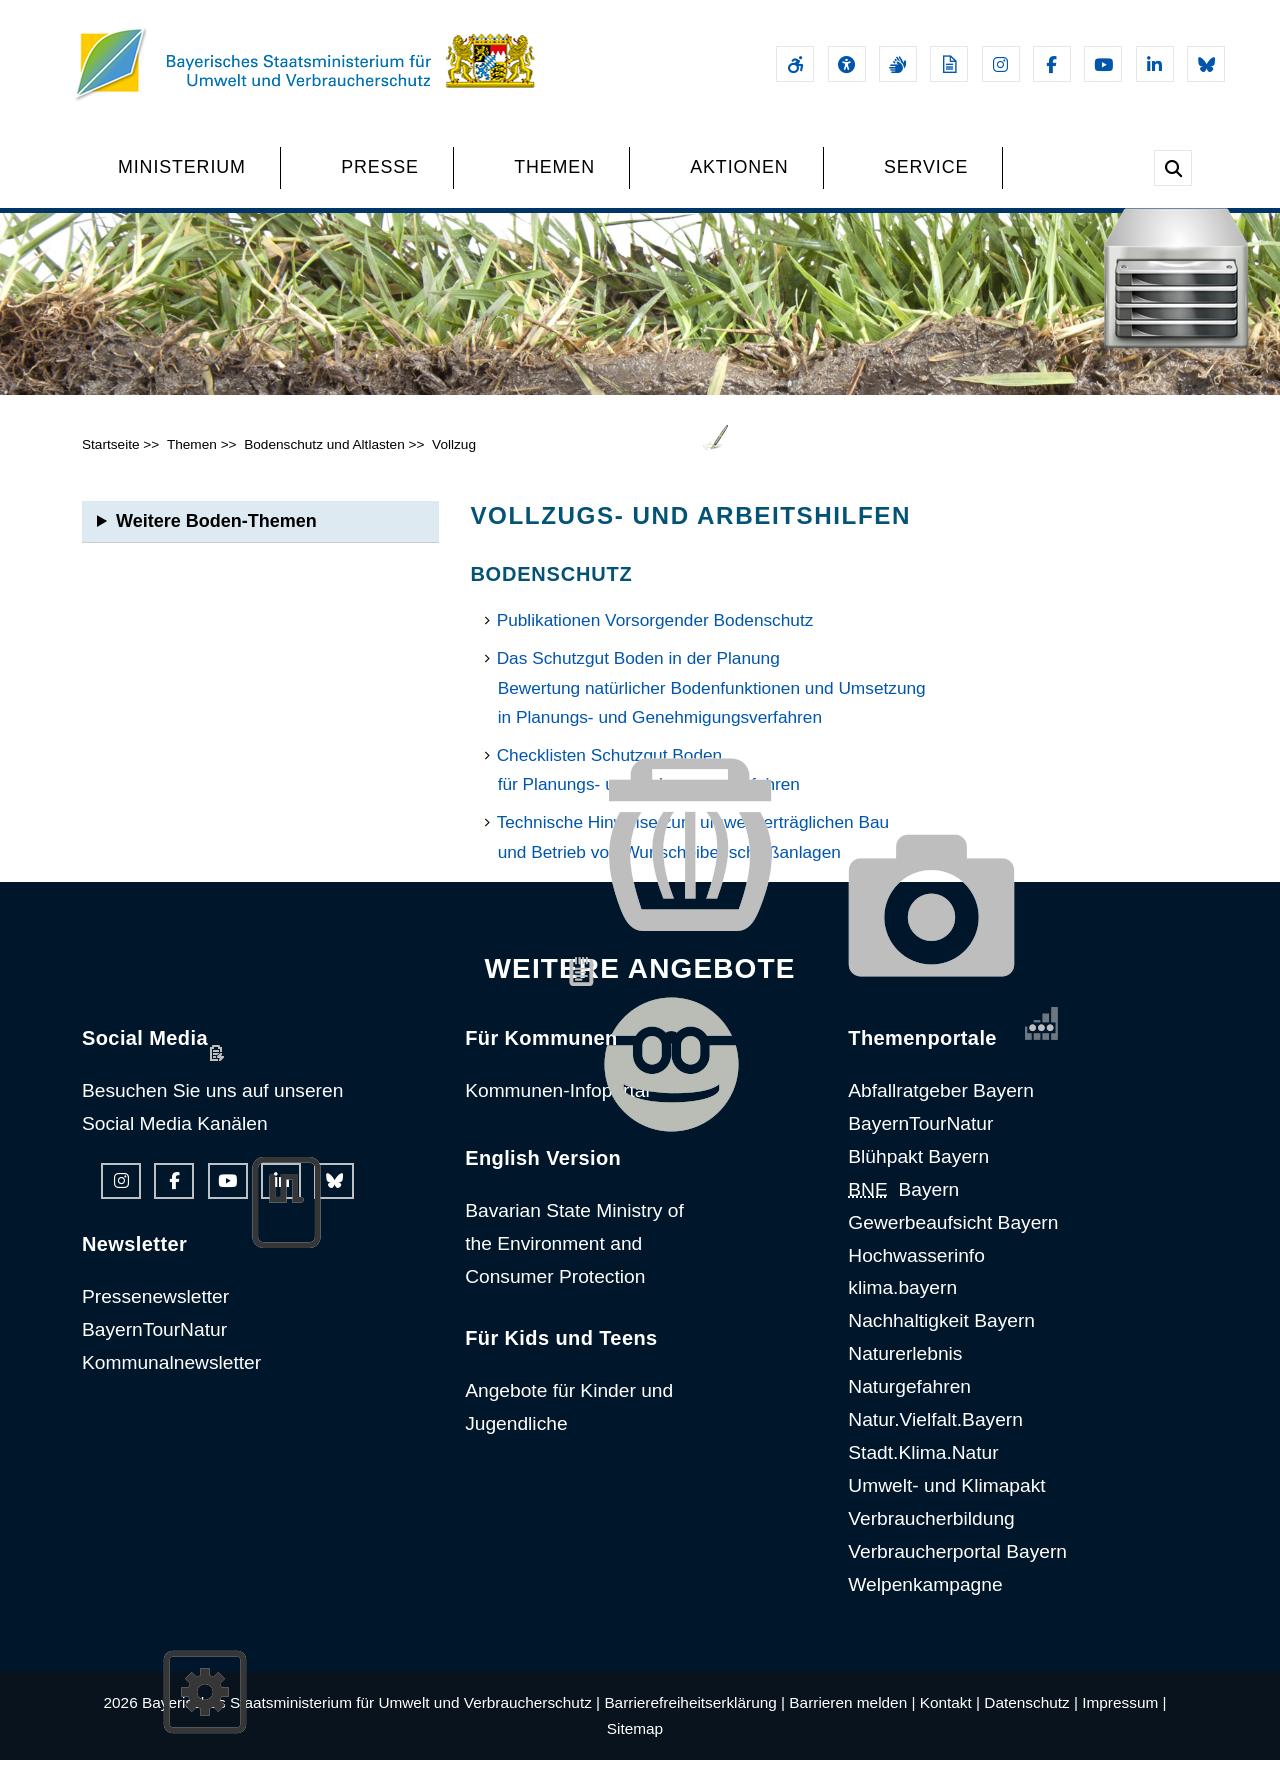  Describe the element at coordinates (216, 1053) in the screenshot. I see `battery fully charged and currently charging` at that location.